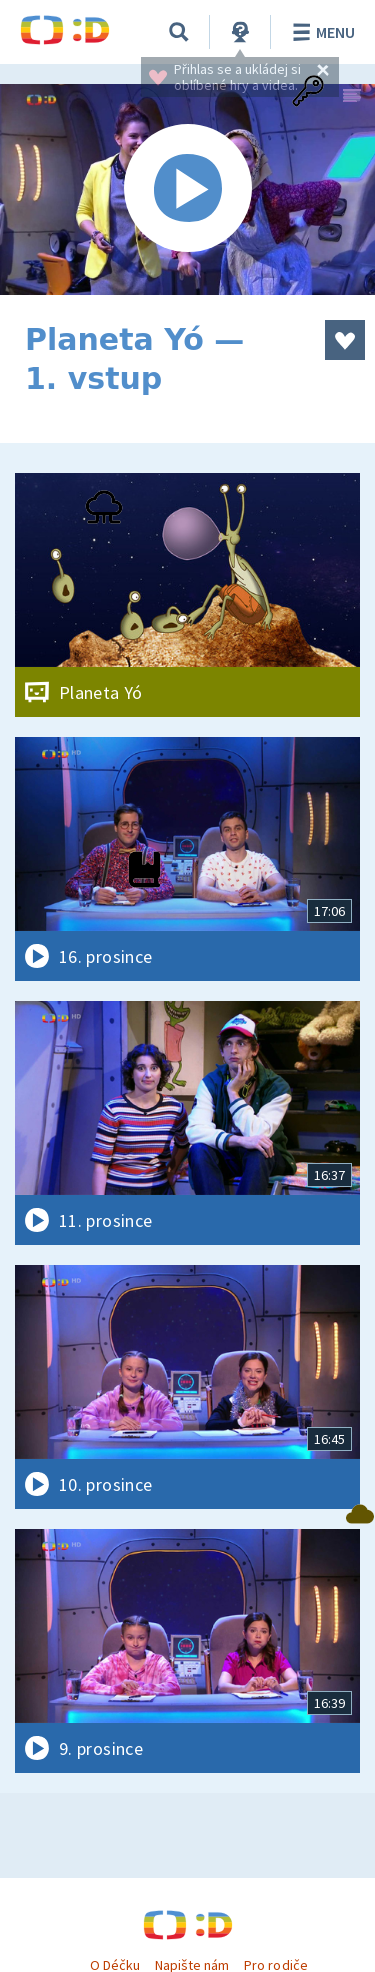 The image size is (375, 1972). I want to click on access security or password settings, so click(308, 91).